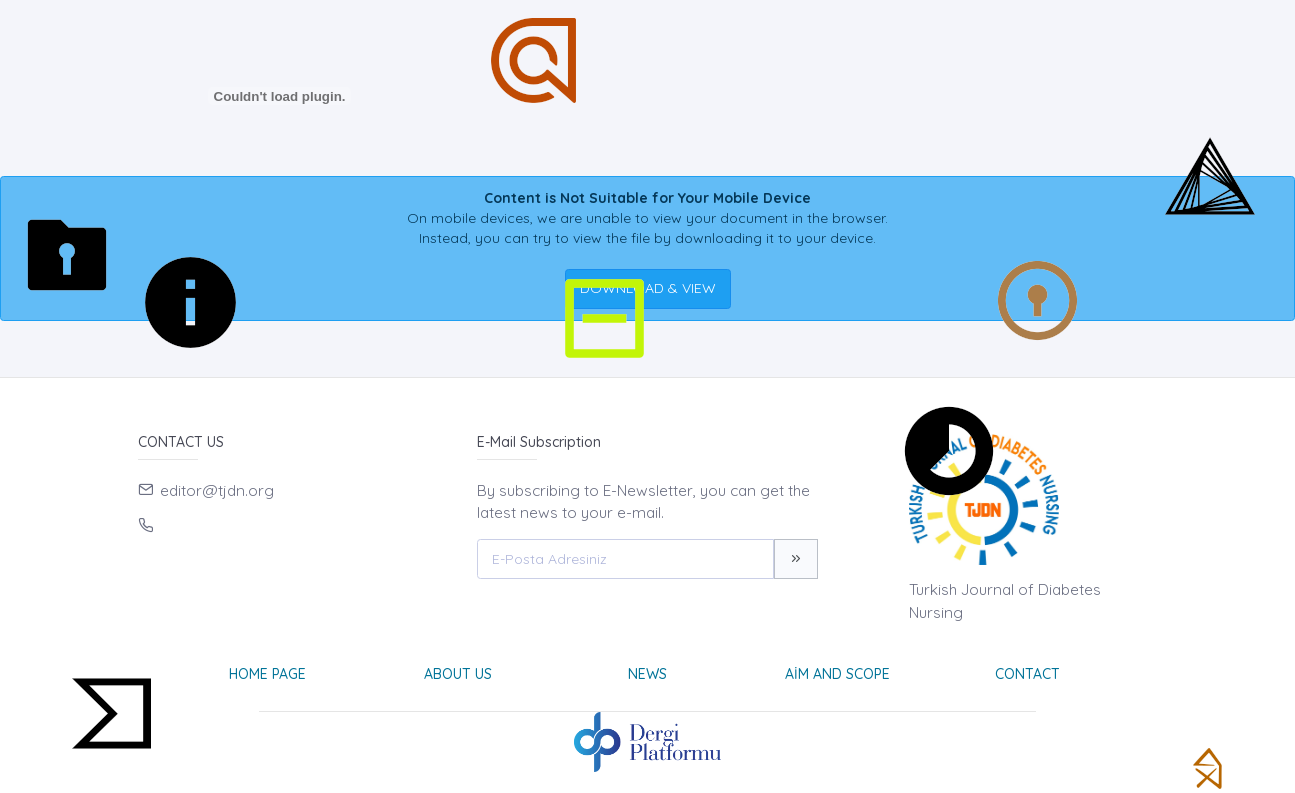  I want to click on search powered by Algolia, so click(533, 60).